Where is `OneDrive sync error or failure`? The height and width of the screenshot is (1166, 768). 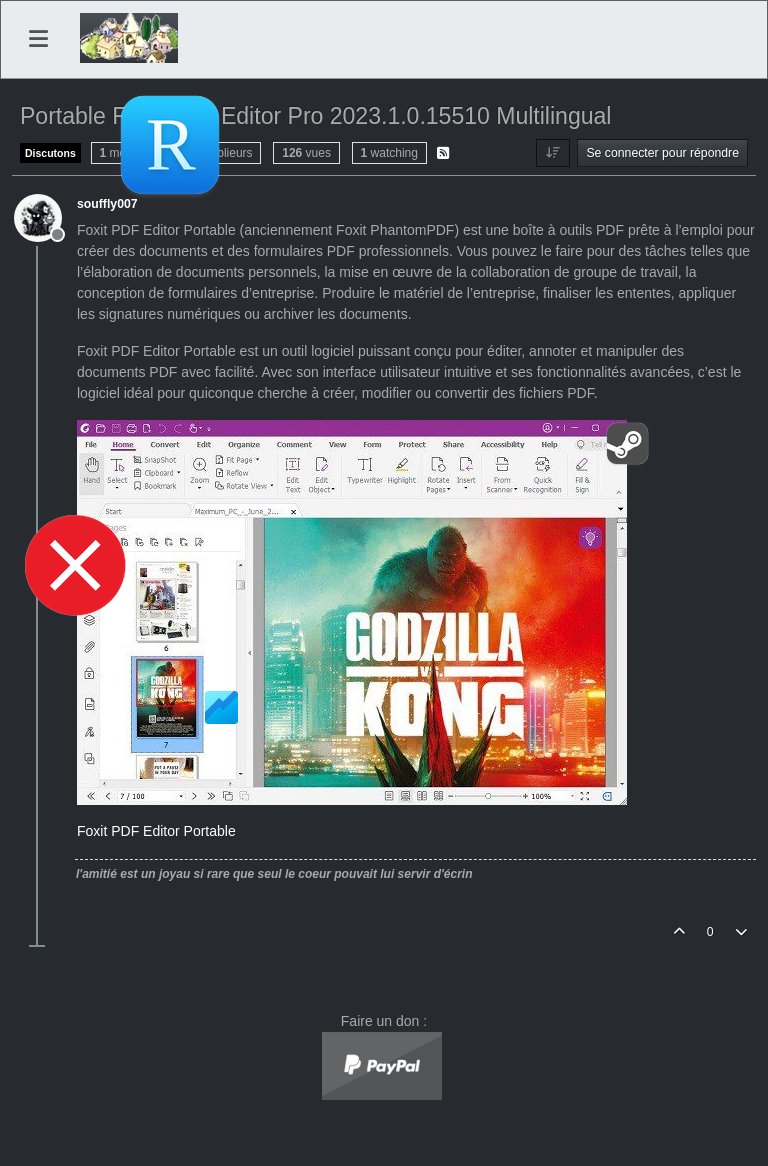
OneDrive sync error or failure is located at coordinates (75, 565).